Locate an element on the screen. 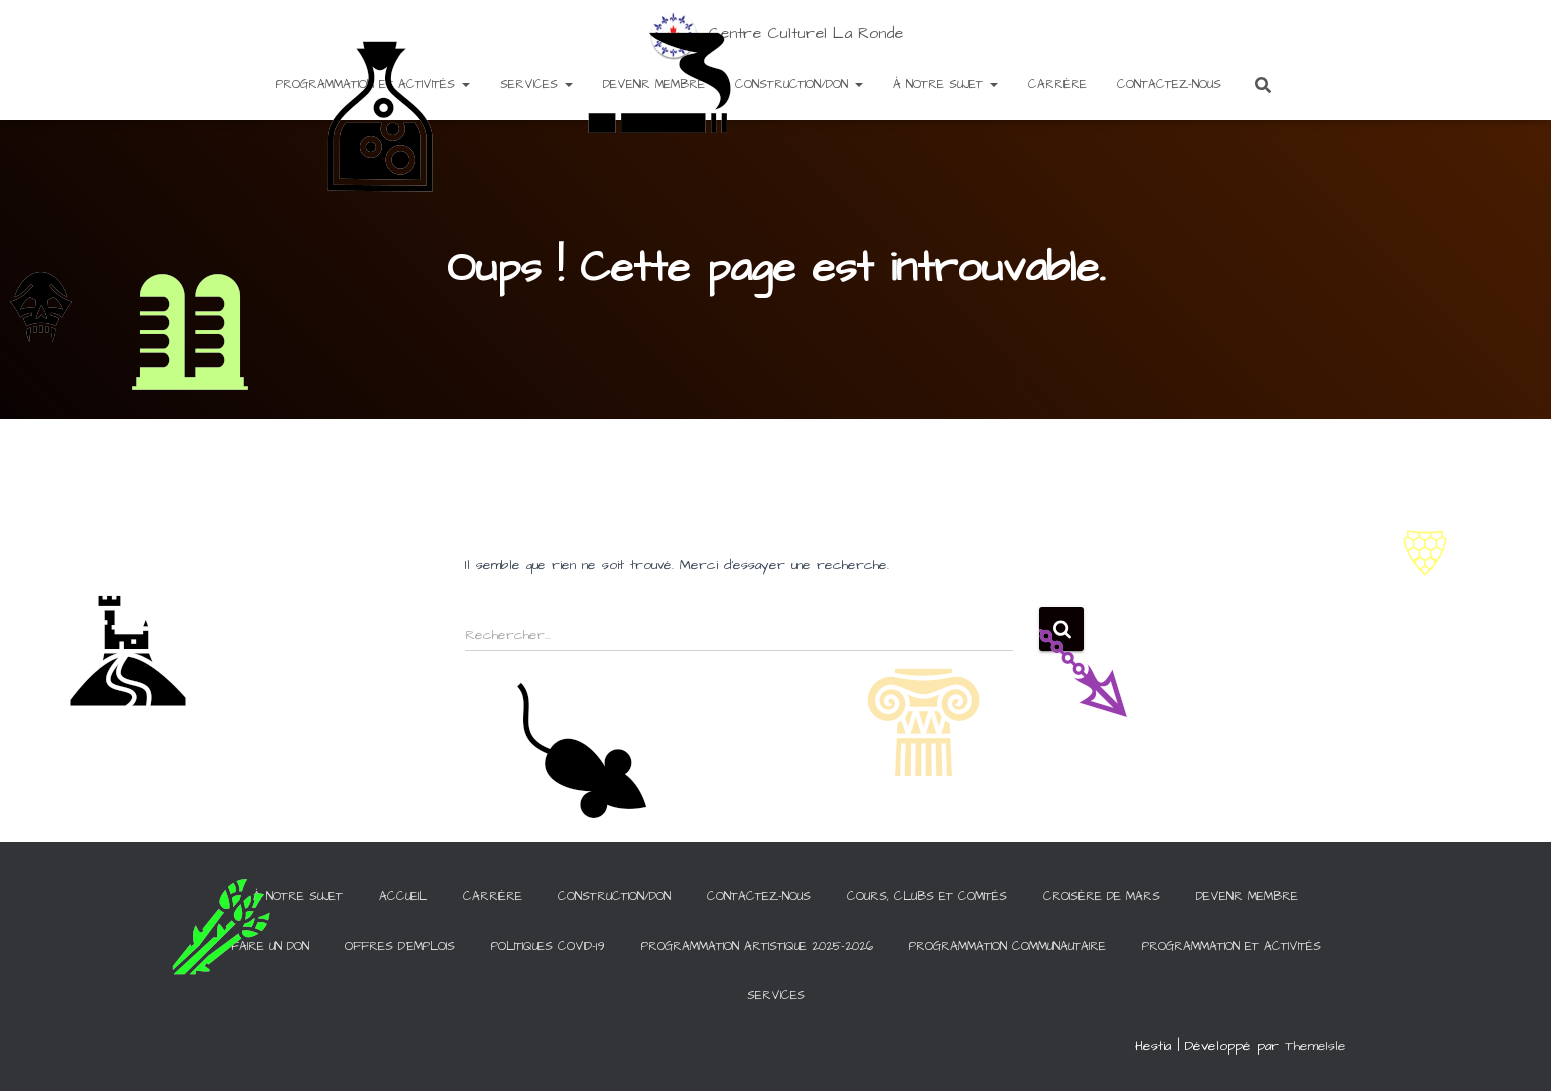 The image size is (1551, 1091). access alchemy or potion crafting is located at coordinates (385, 116).